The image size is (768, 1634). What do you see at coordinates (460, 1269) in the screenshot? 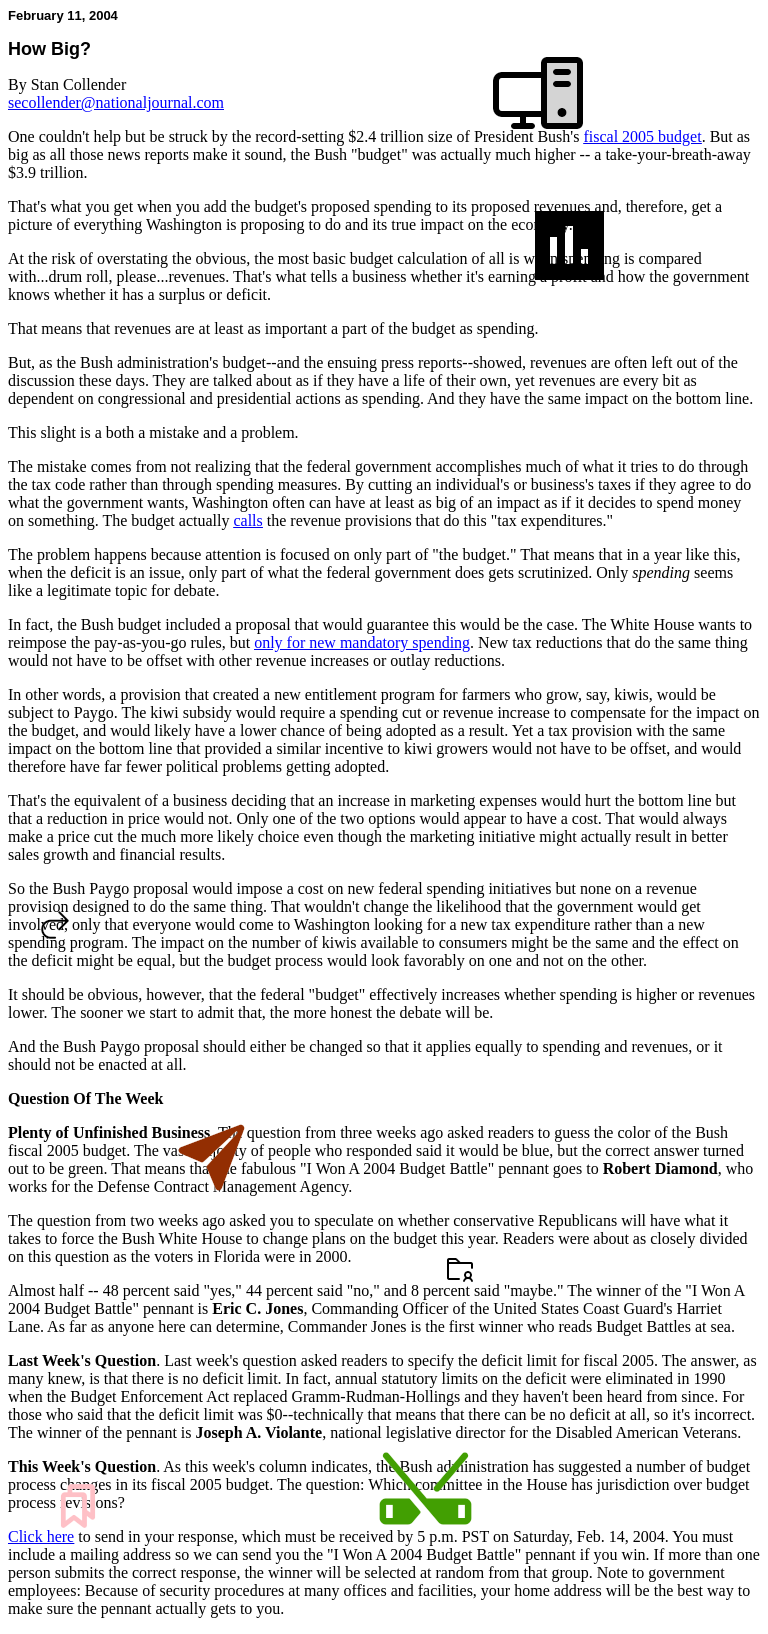
I see `access user profile folder` at bounding box center [460, 1269].